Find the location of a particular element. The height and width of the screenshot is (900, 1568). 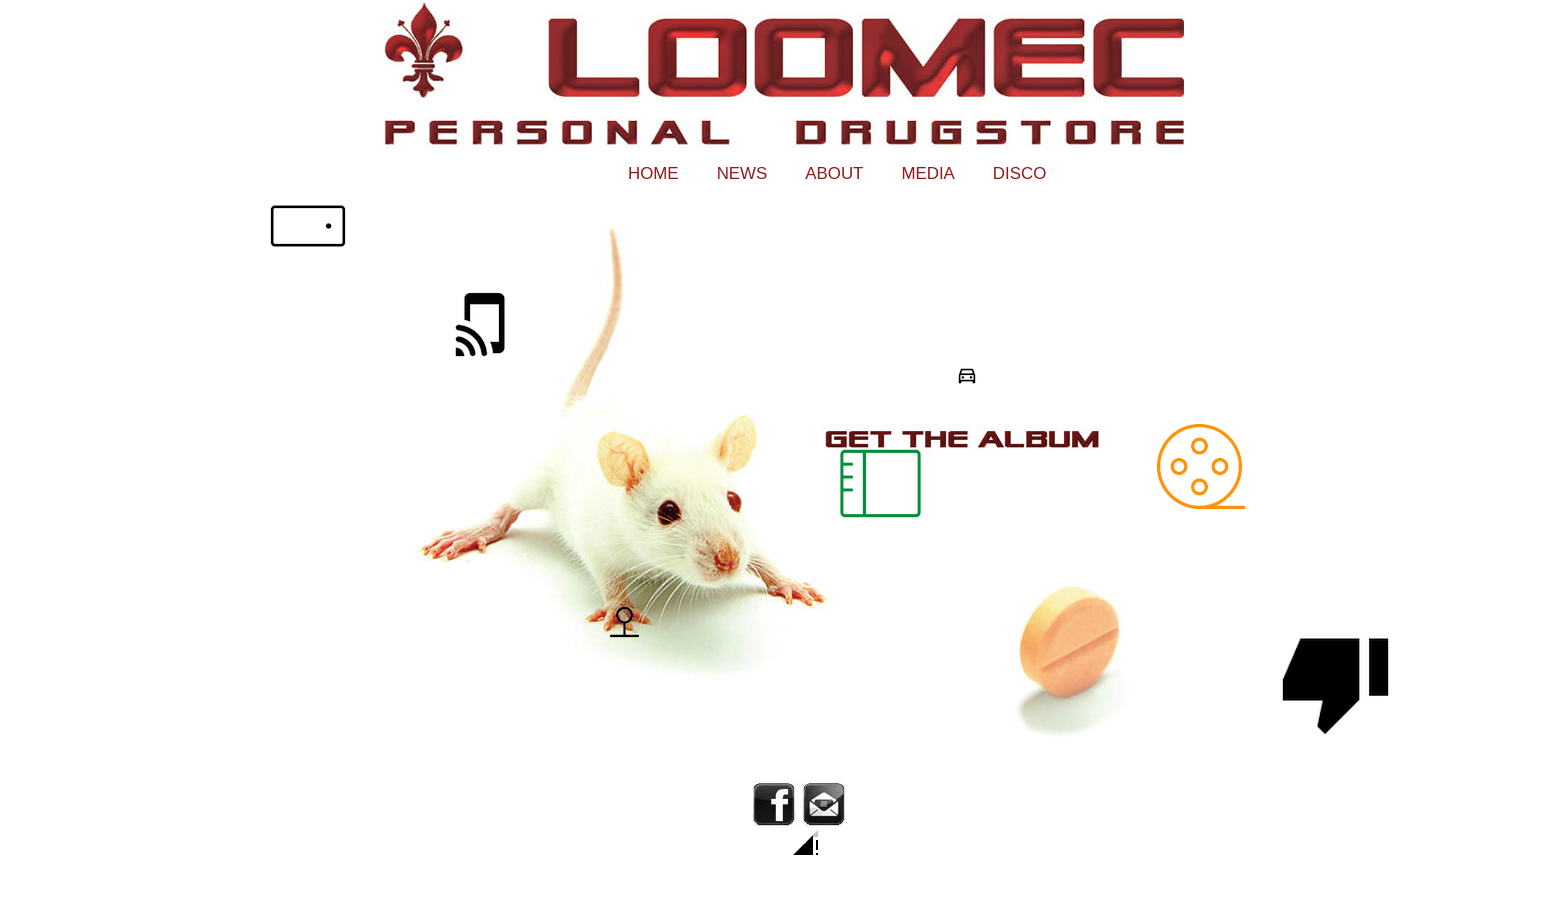

indicates cellular signal with no internet connection is located at coordinates (805, 842).